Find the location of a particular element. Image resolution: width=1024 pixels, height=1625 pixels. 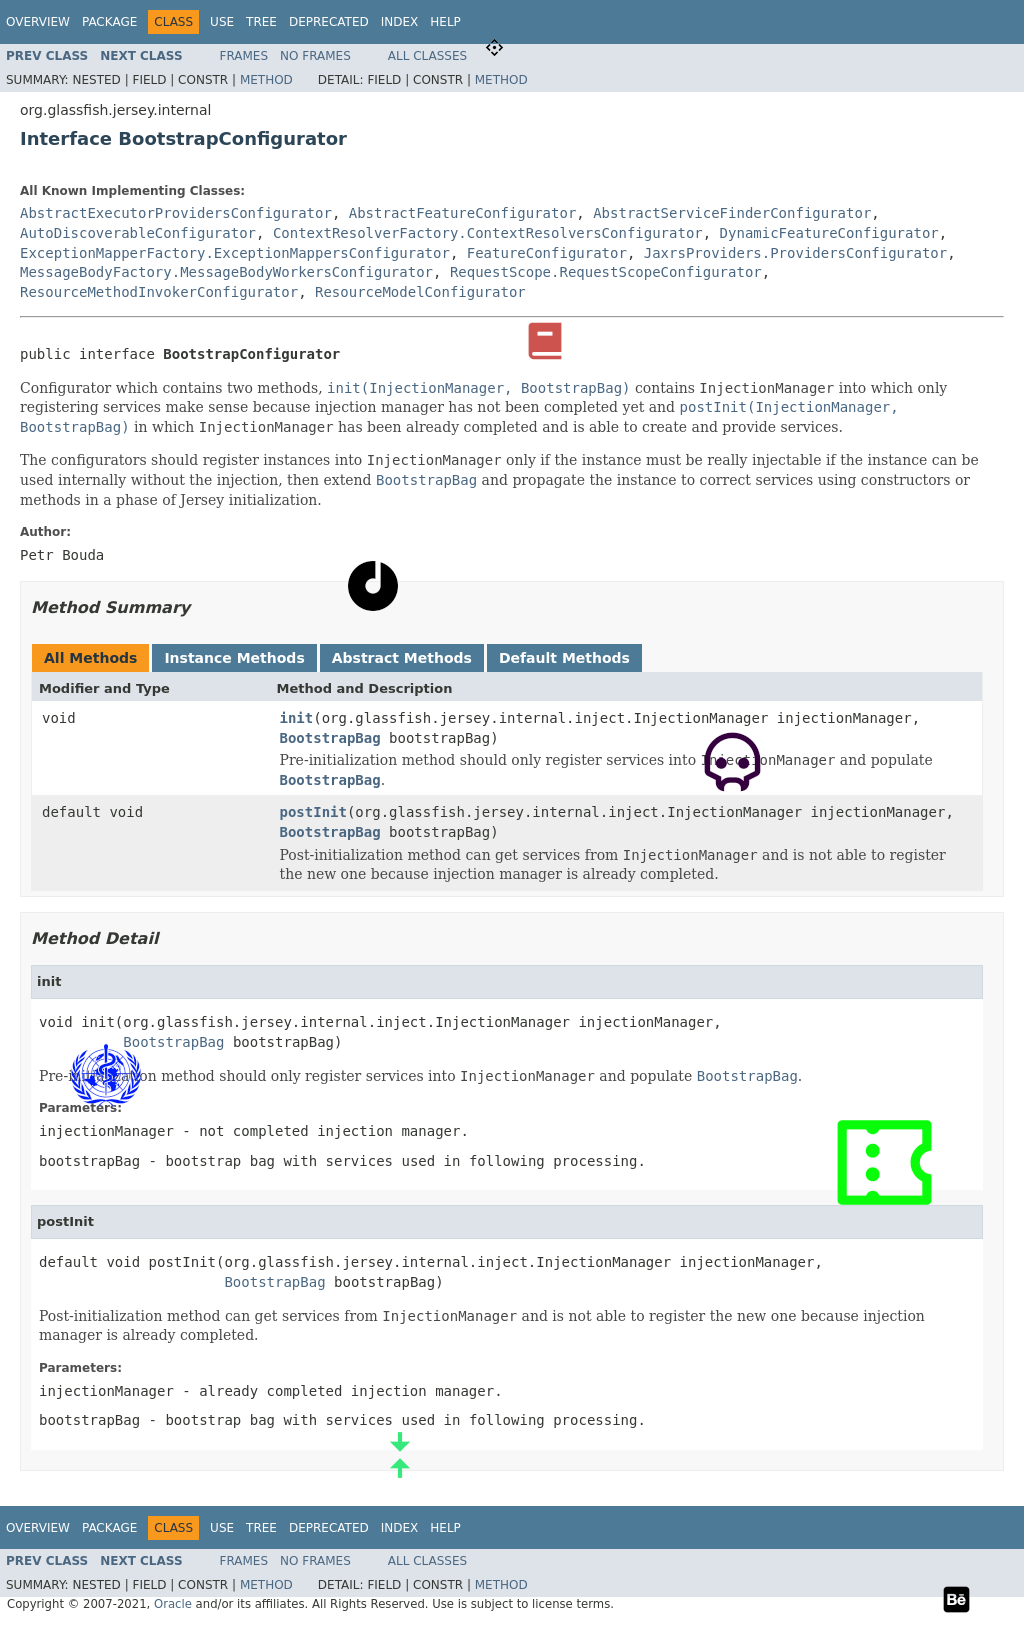

view available coupons or discounts is located at coordinates (884, 1162).